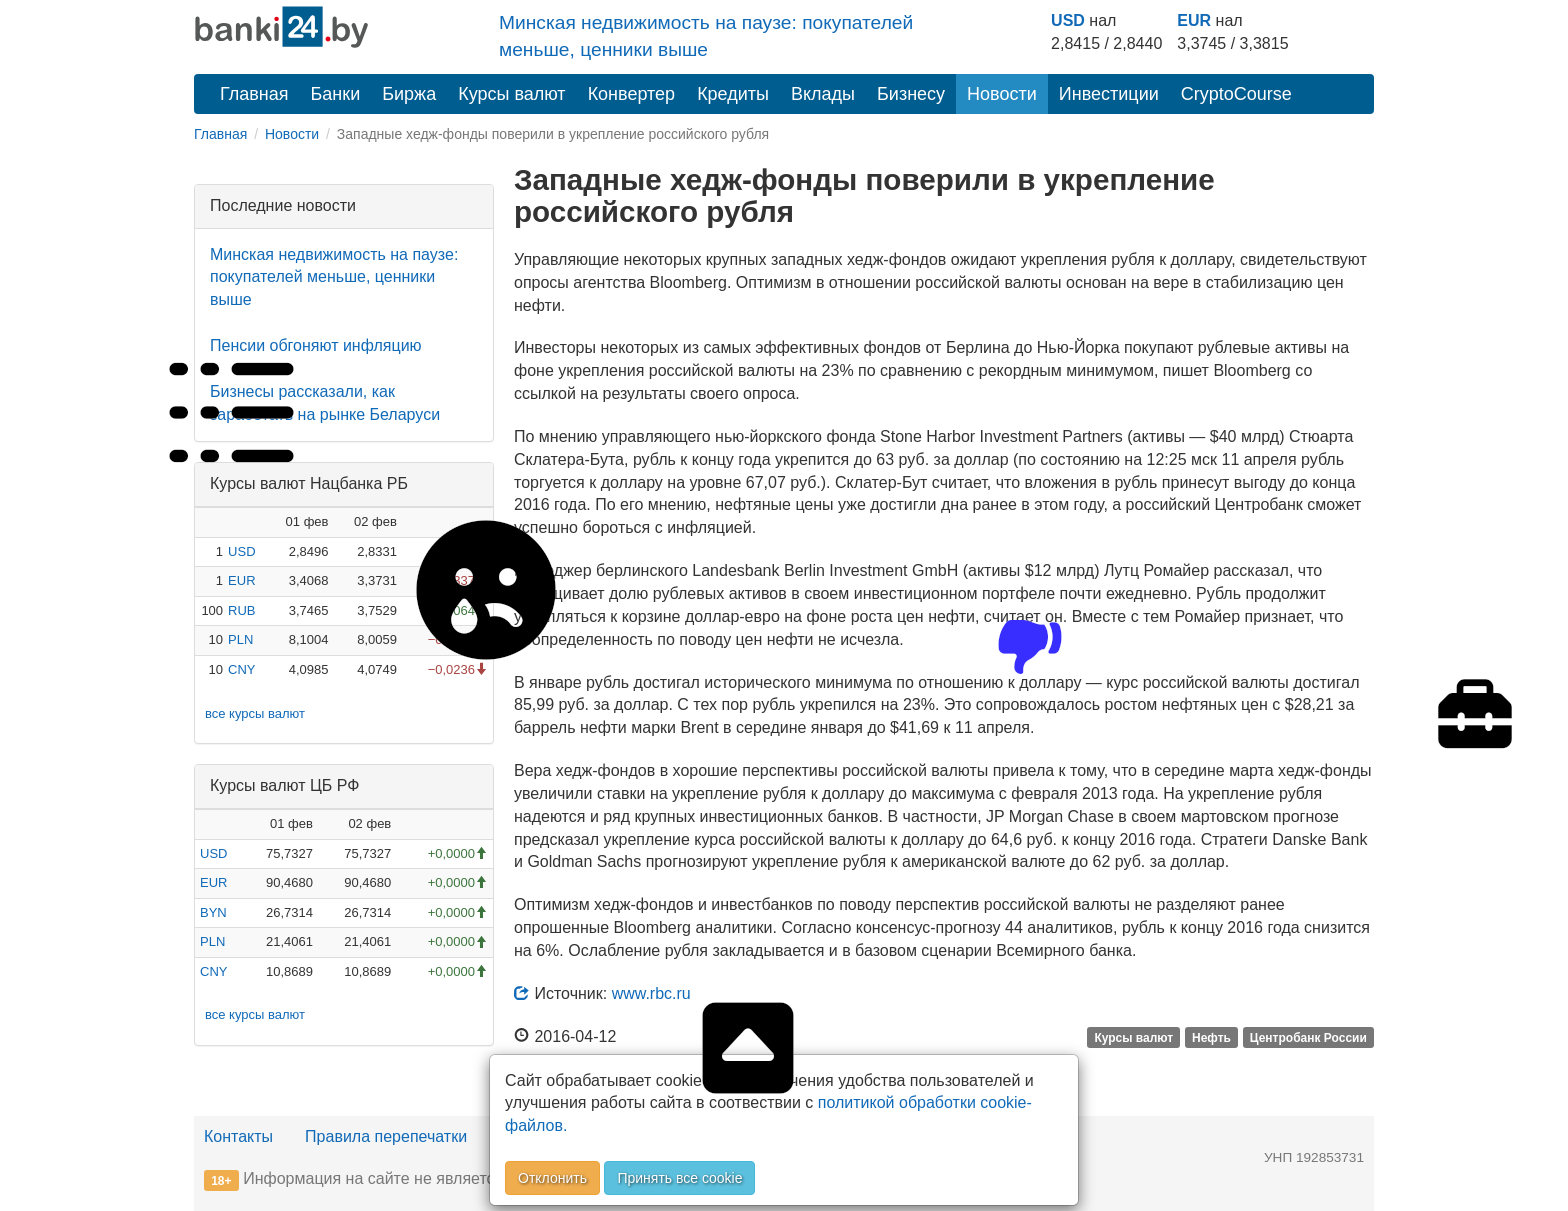 This screenshot has width=1568, height=1211. Describe the element at coordinates (486, 590) in the screenshot. I see `indicates an error or something went wrong` at that location.